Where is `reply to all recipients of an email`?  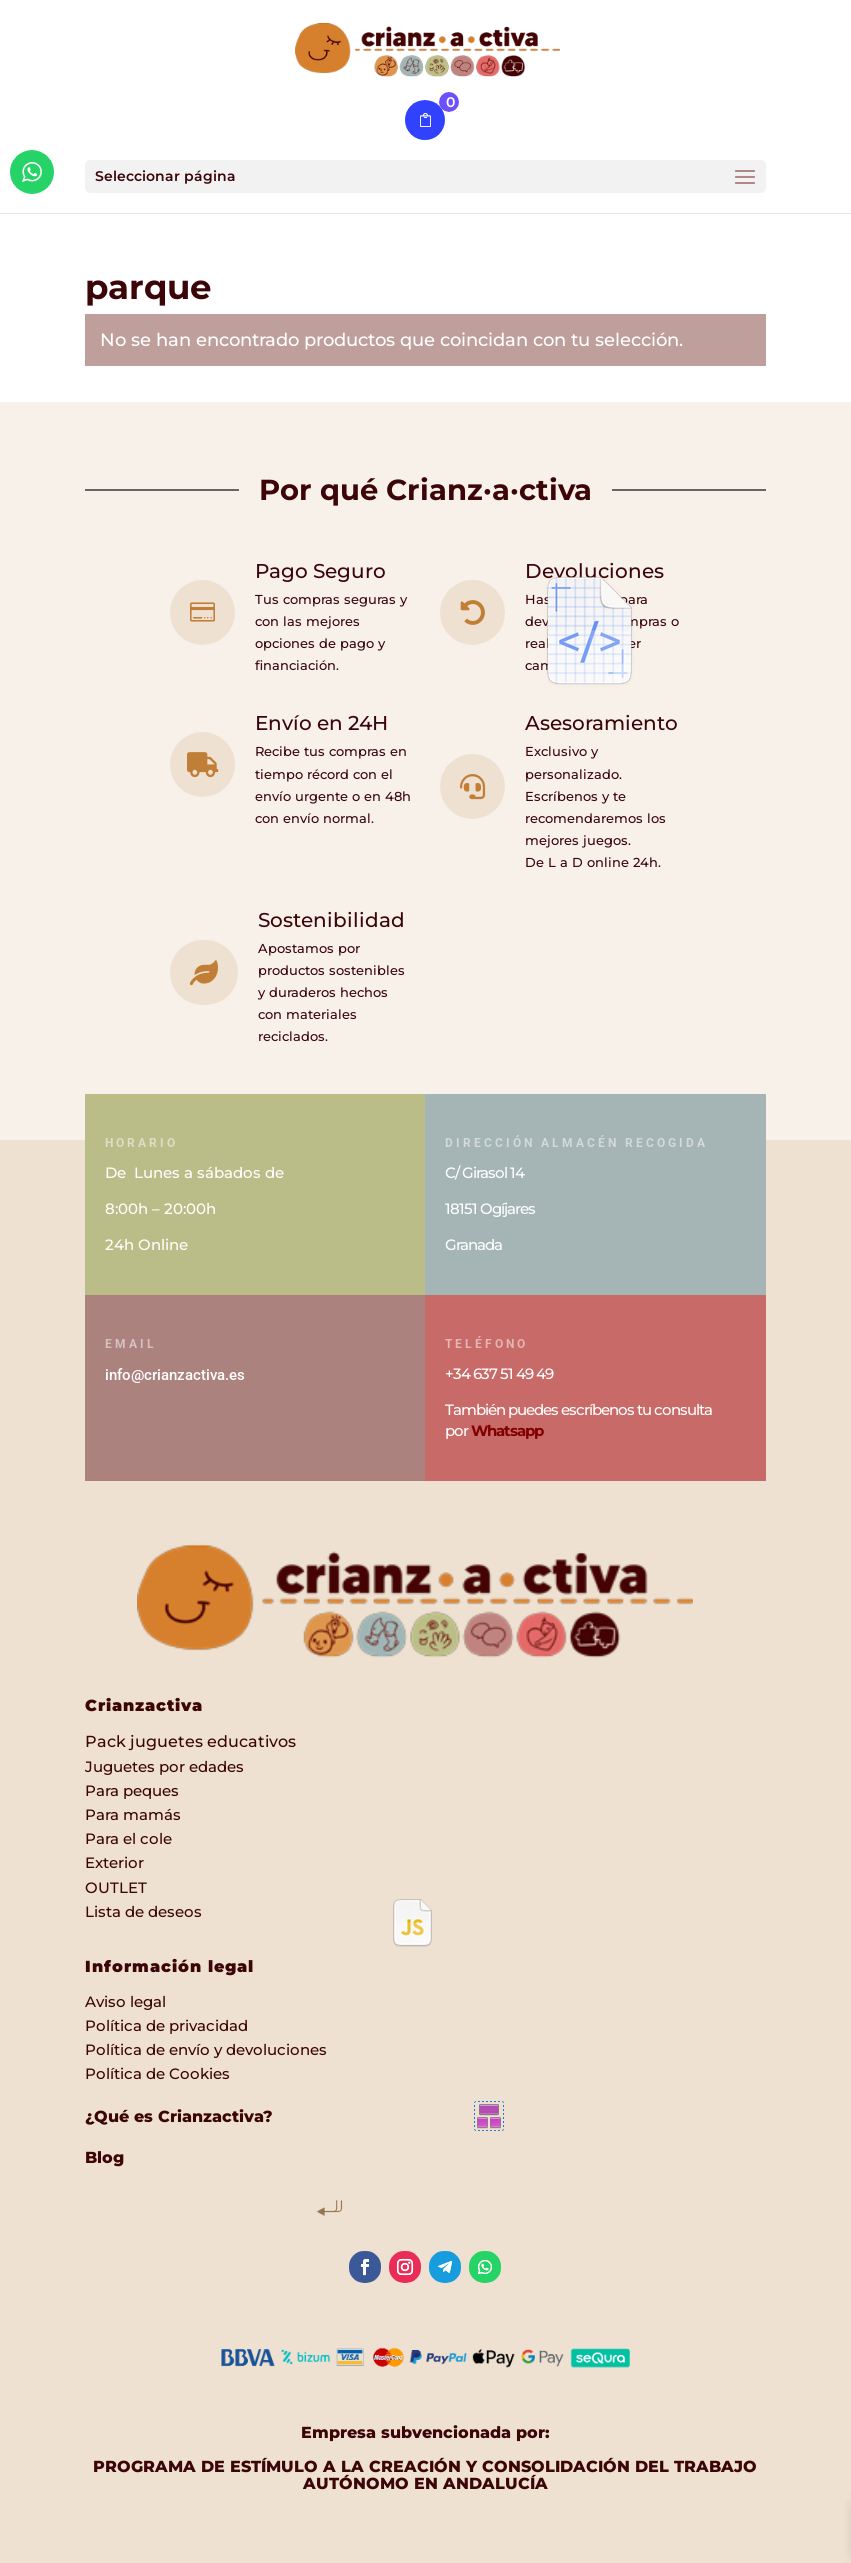 reply to all recipients of an email is located at coordinates (329, 2208).